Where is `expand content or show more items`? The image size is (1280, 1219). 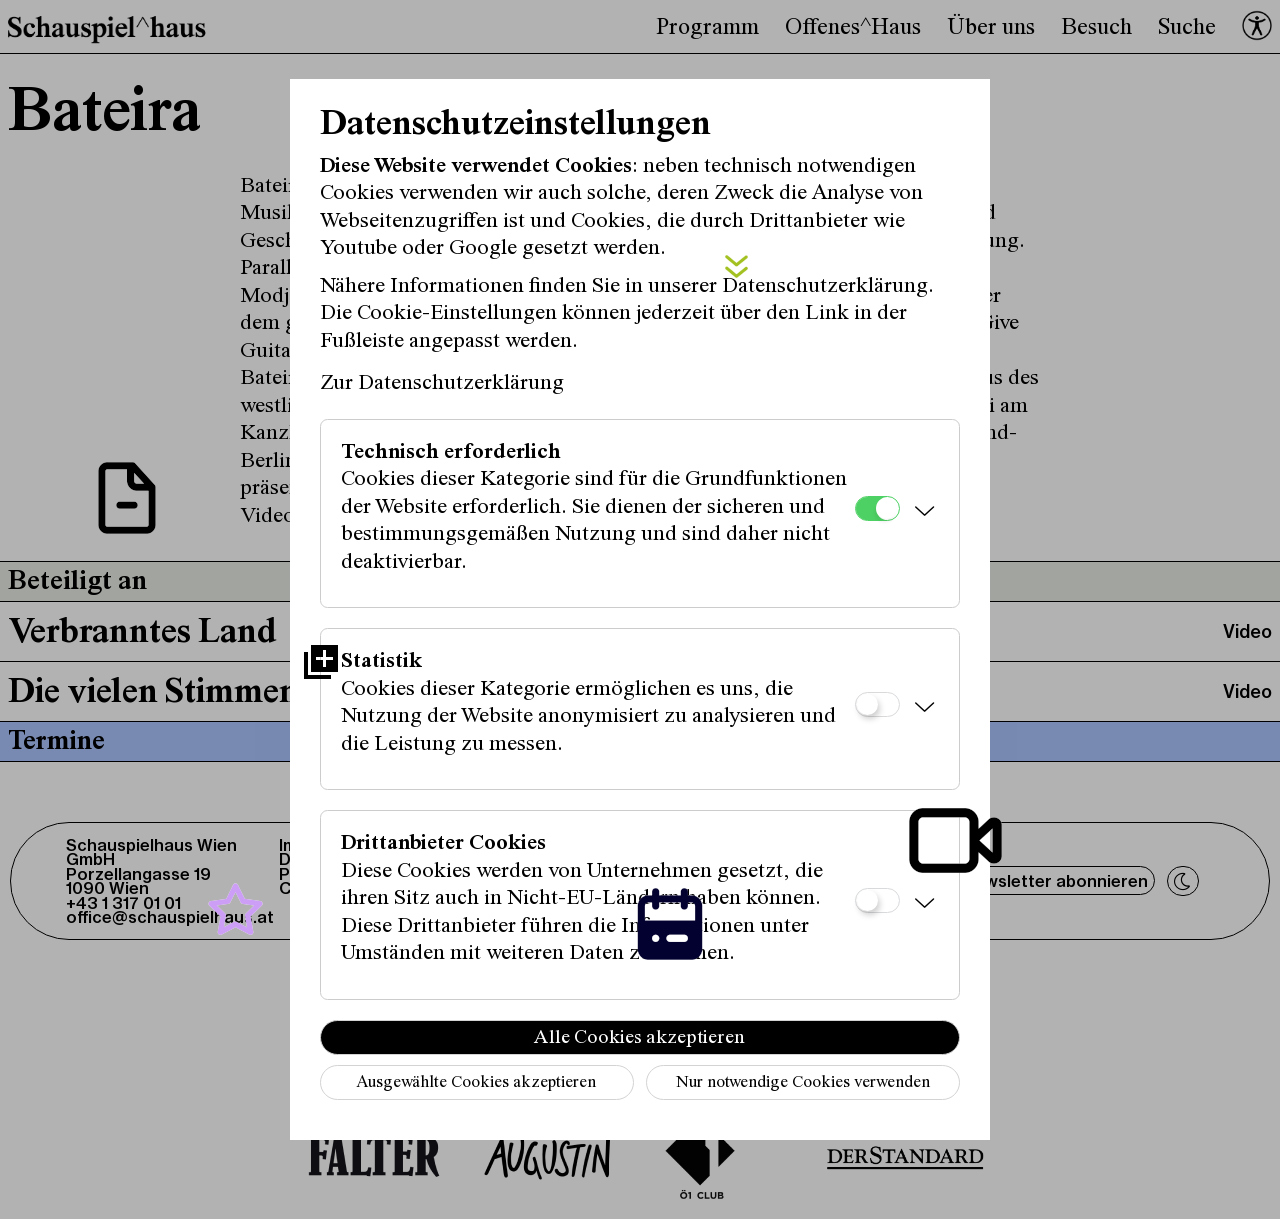
expand content or show more items is located at coordinates (736, 266).